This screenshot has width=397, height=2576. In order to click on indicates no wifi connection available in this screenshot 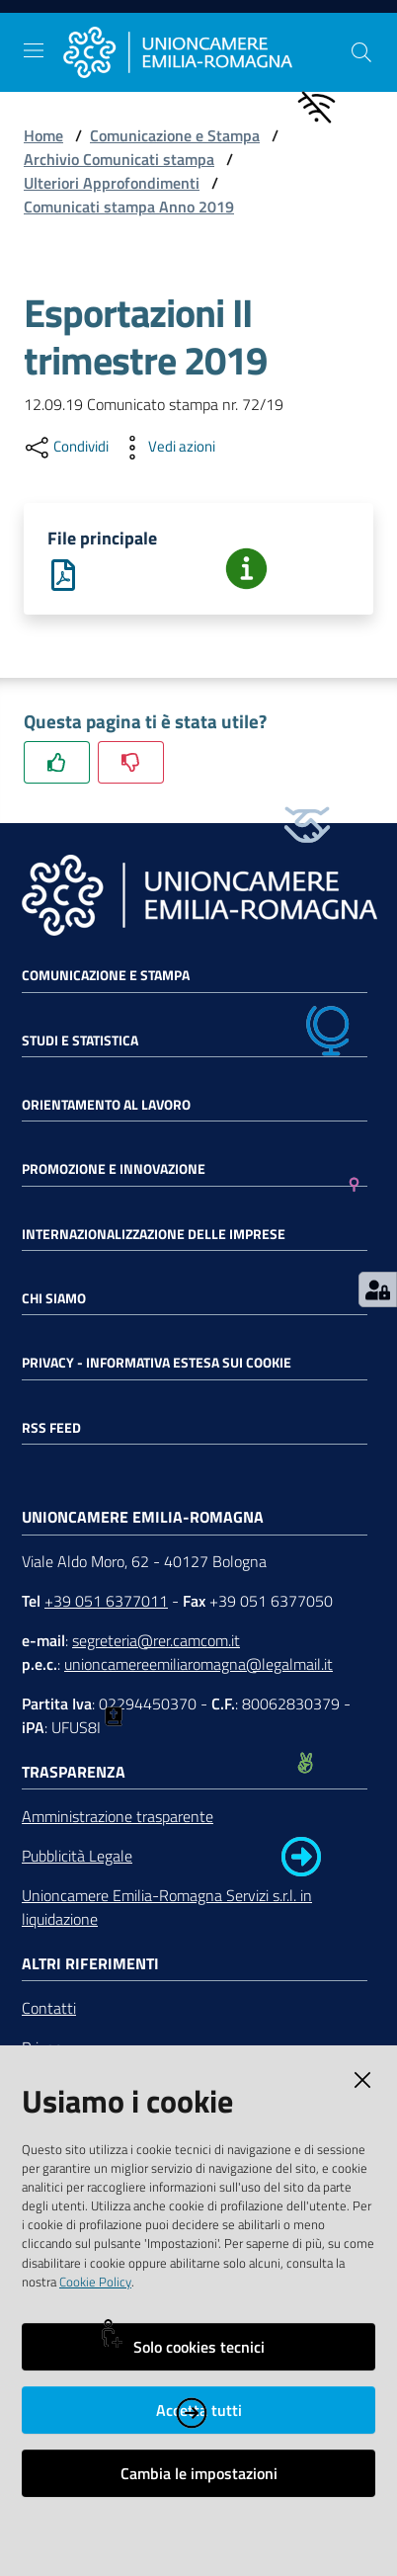, I will do `click(316, 107)`.